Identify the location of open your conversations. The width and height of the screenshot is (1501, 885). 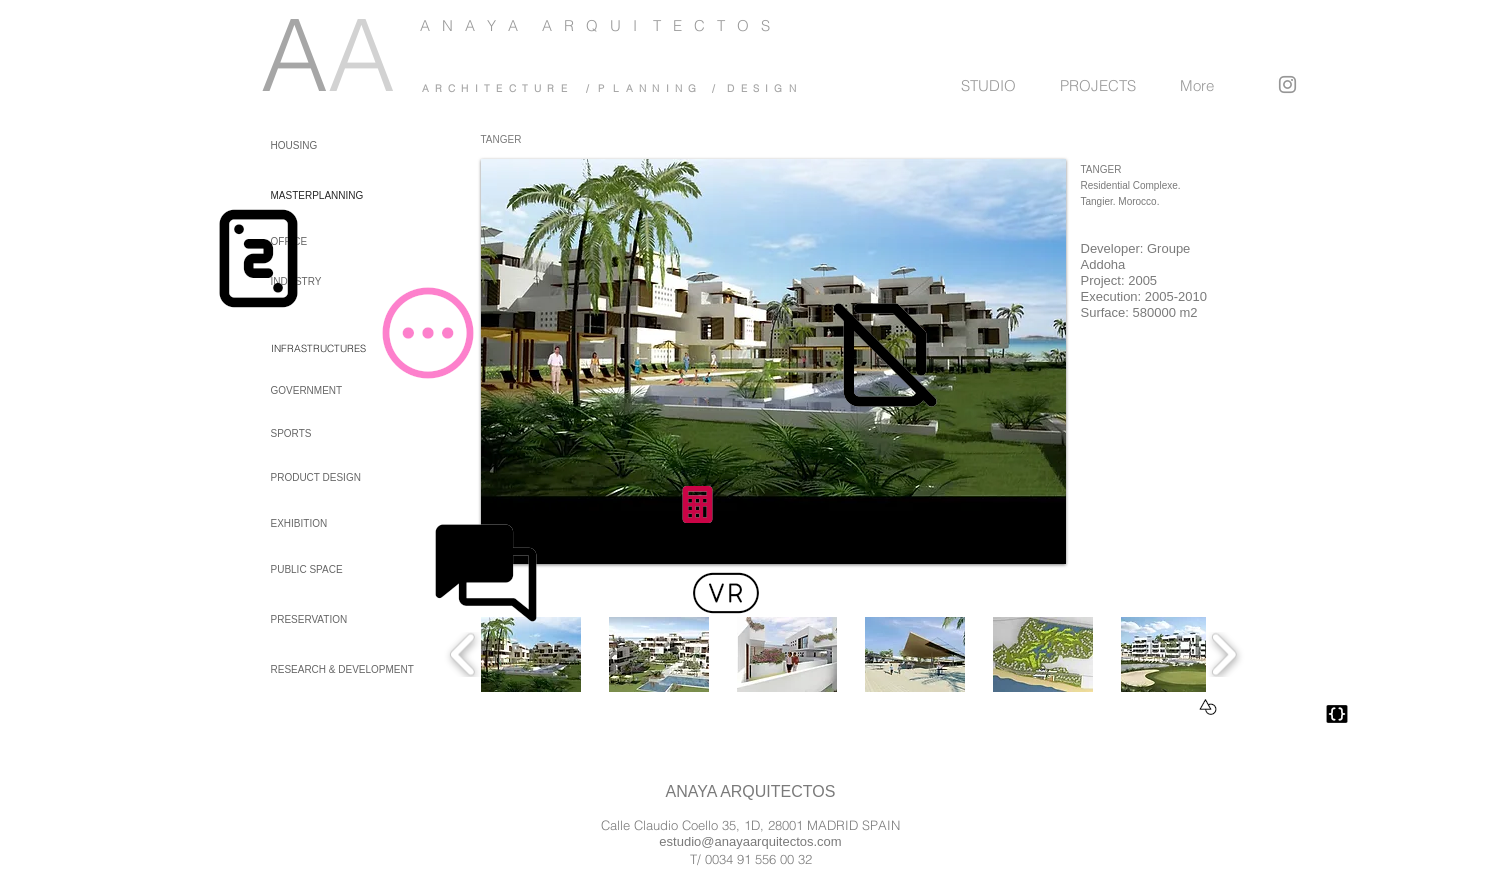
(486, 571).